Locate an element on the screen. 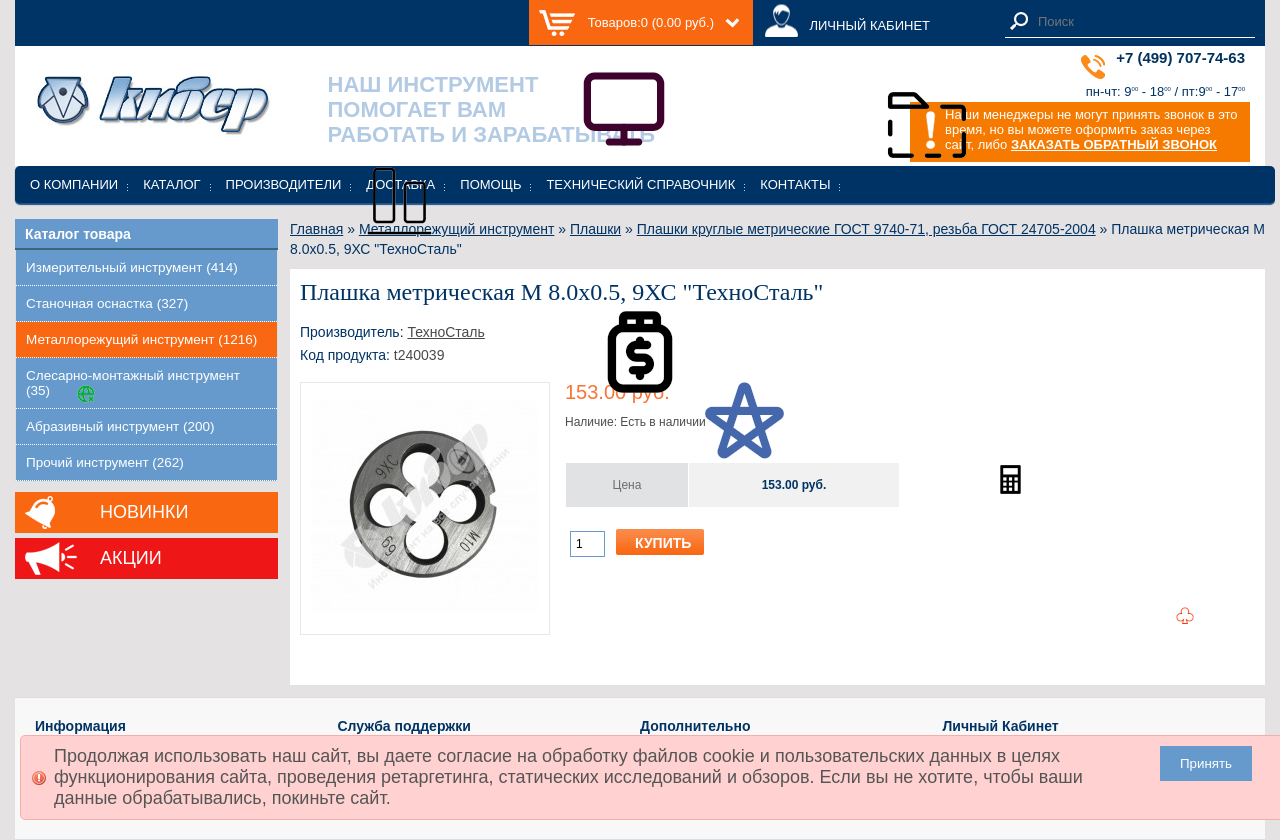 The width and height of the screenshot is (1280, 840). indicates clubs suit in a card game is located at coordinates (1185, 616).